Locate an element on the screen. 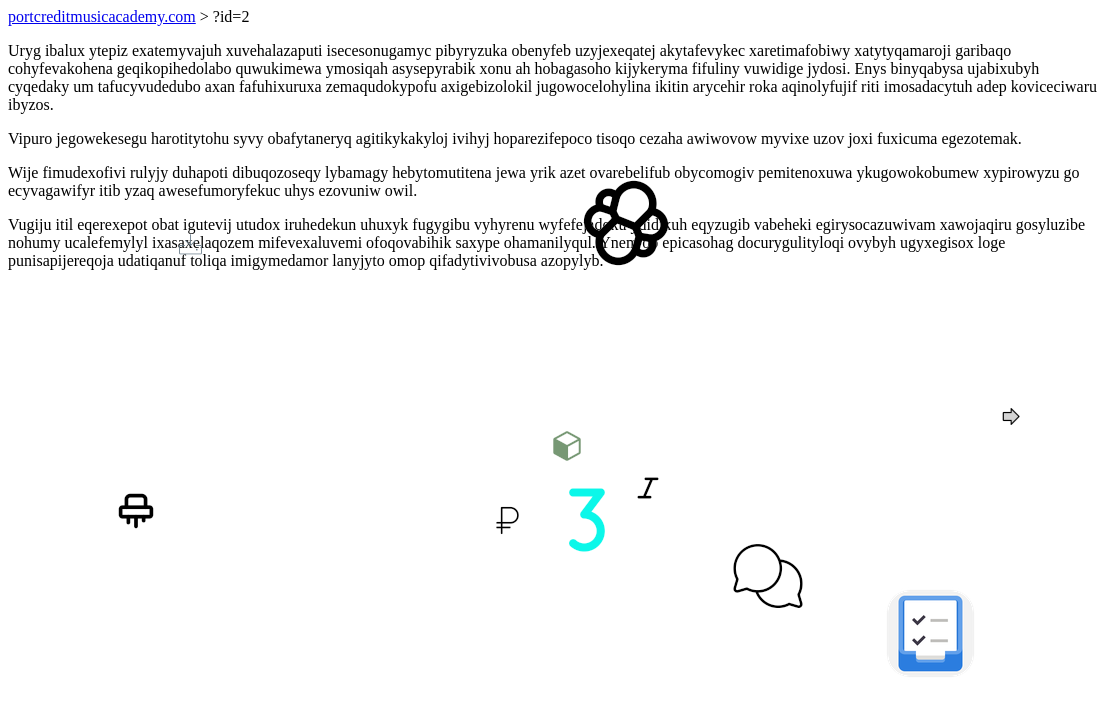 The image size is (1107, 720). navigate to the next item or step is located at coordinates (1010, 416).